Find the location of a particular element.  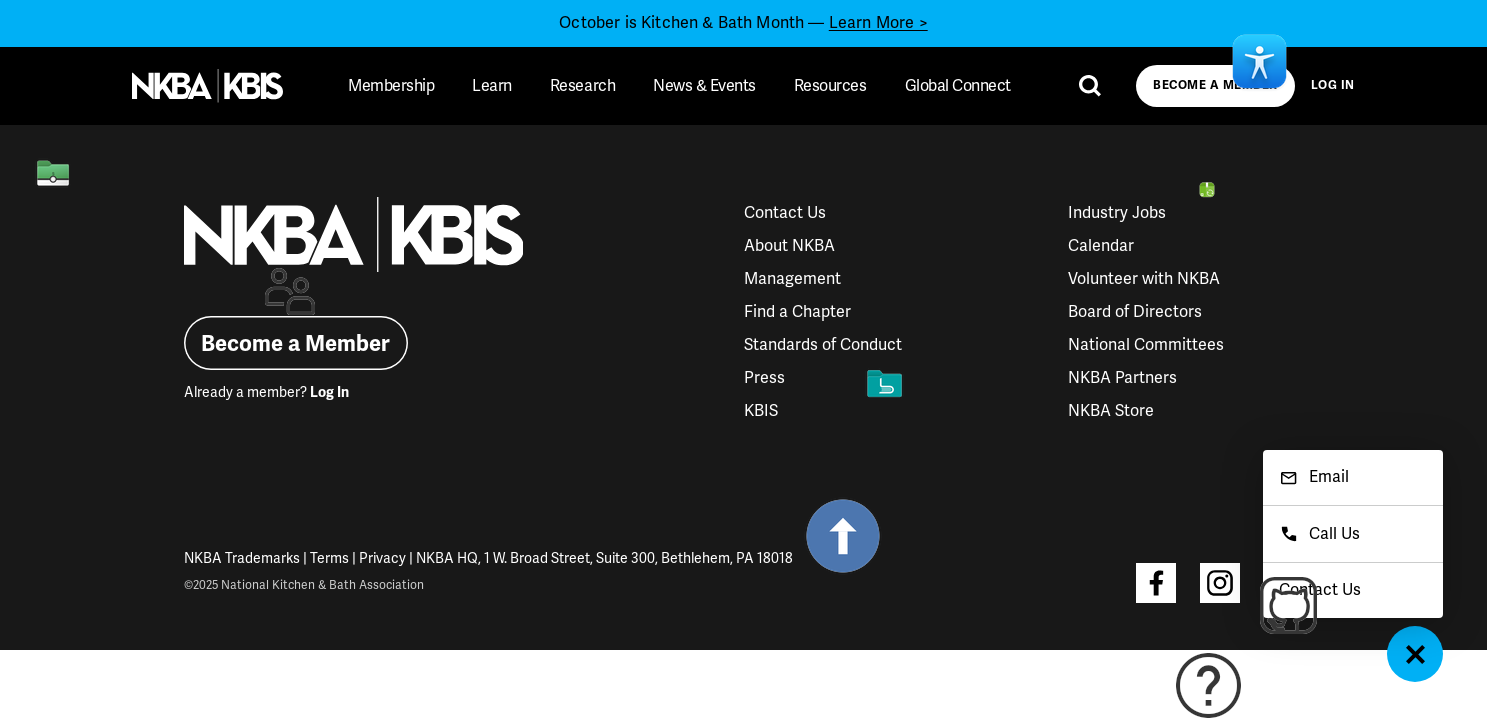

access help or support documentation is located at coordinates (1208, 685).